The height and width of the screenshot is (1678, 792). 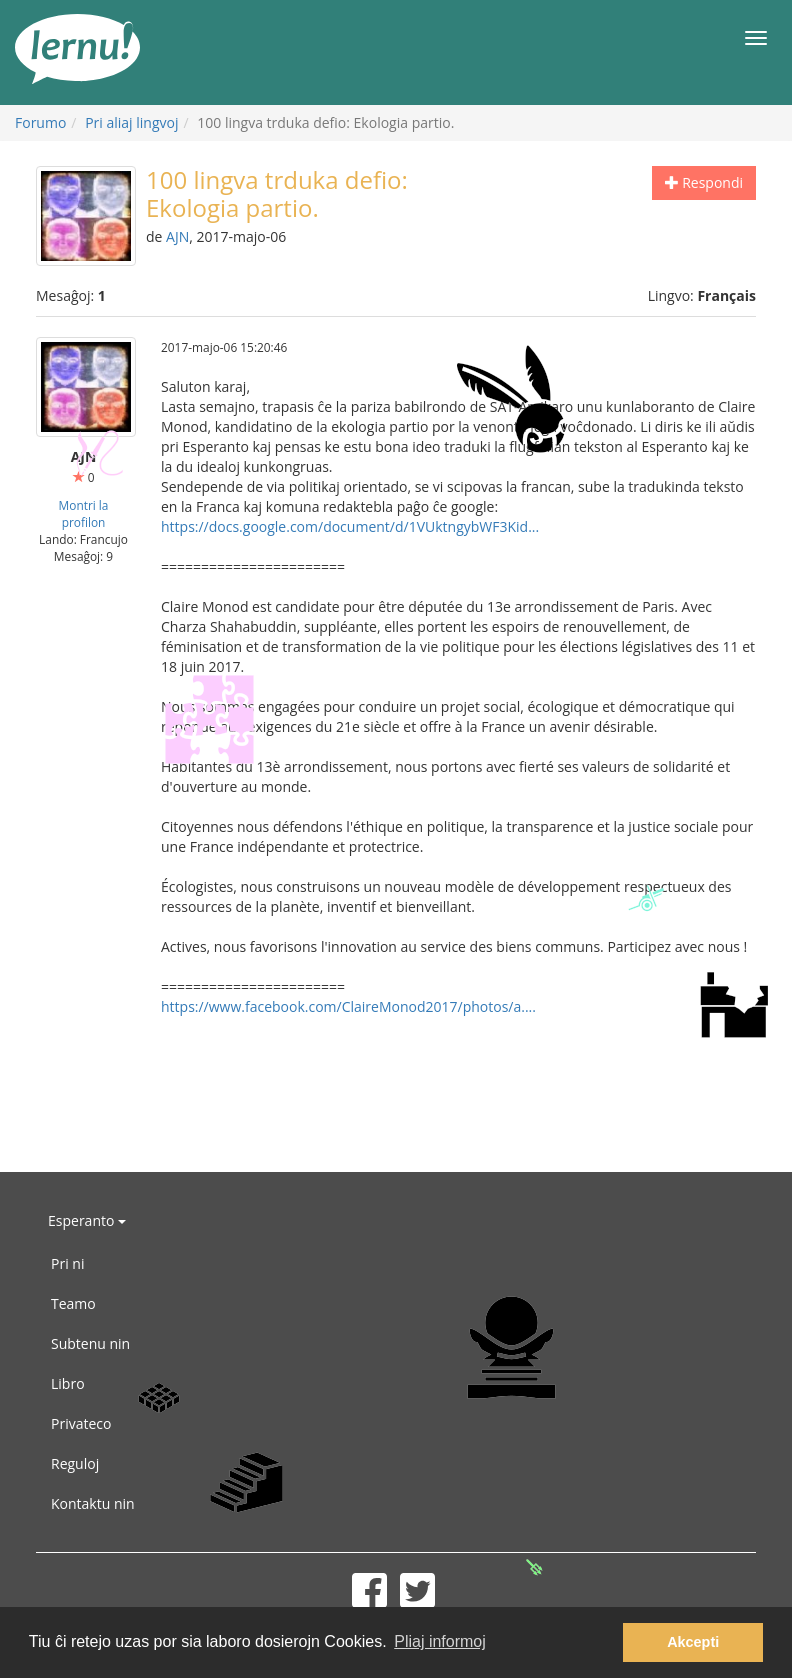 What do you see at coordinates (159, 1398) in the screenshot?
I see `select or place a platform tile` at bounding box center [159, 1398].